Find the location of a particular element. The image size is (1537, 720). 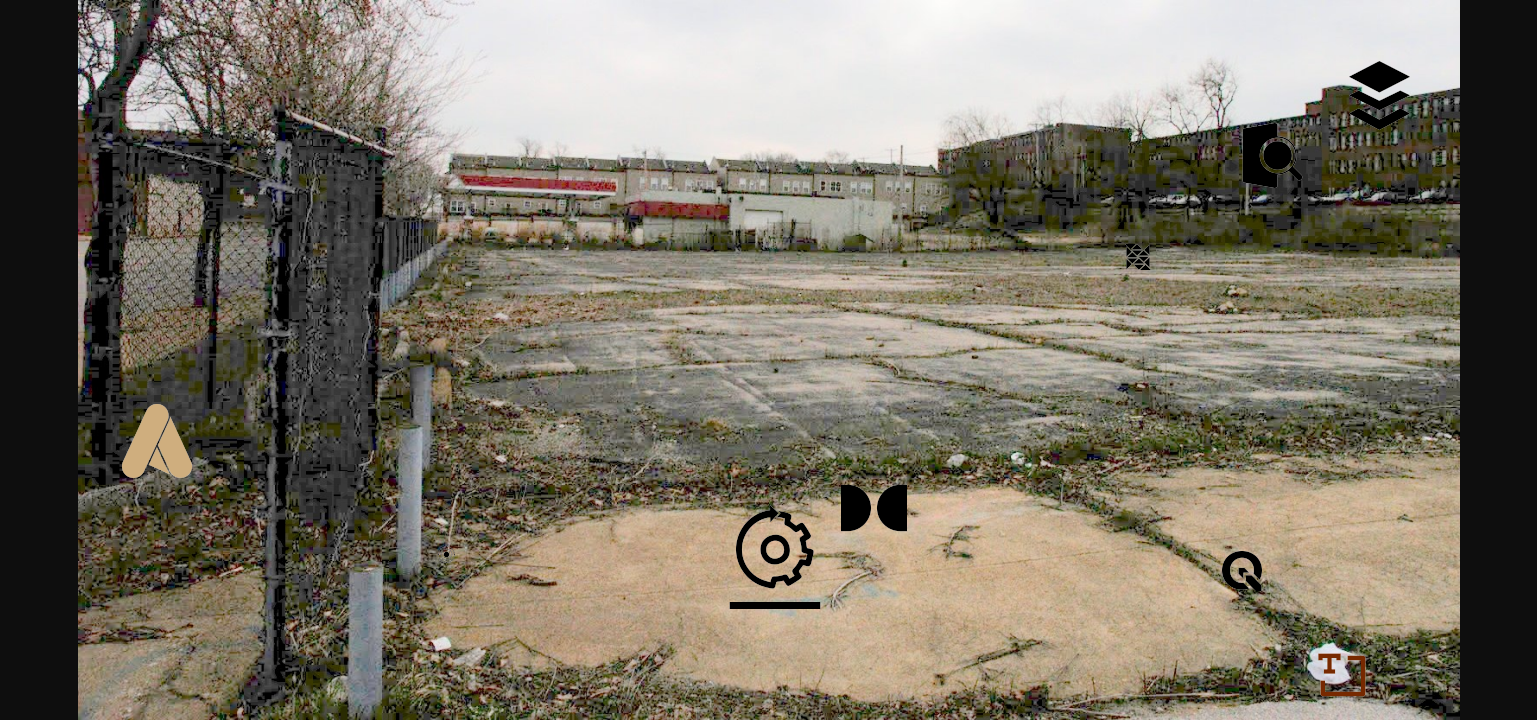

NSIS (Nullsoft Scriptable Install System) logo is located at coordinates (1138, 257).